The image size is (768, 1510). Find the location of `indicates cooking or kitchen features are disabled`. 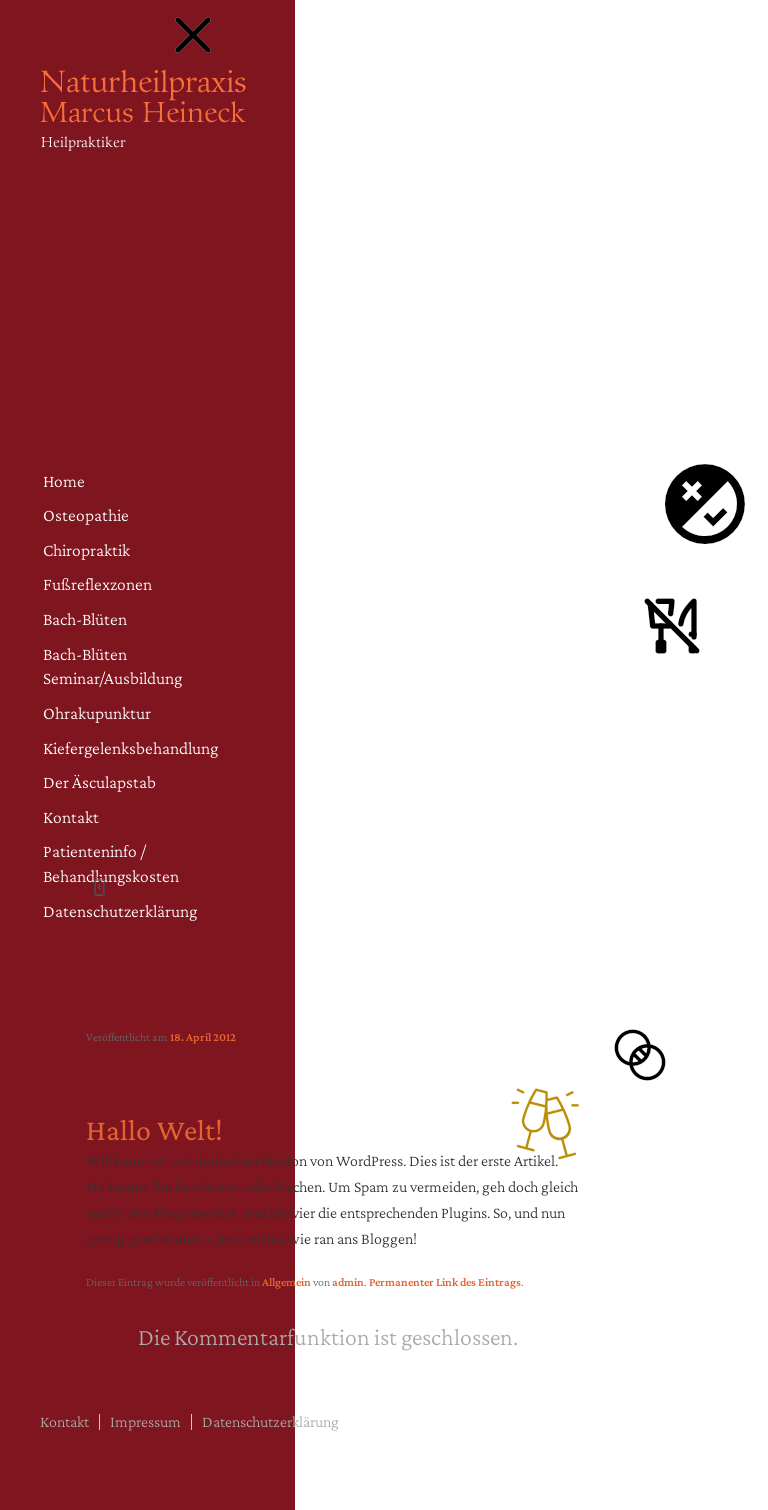

indicates cooking or kitchen features are disabled is located at coordinates (672, 626).